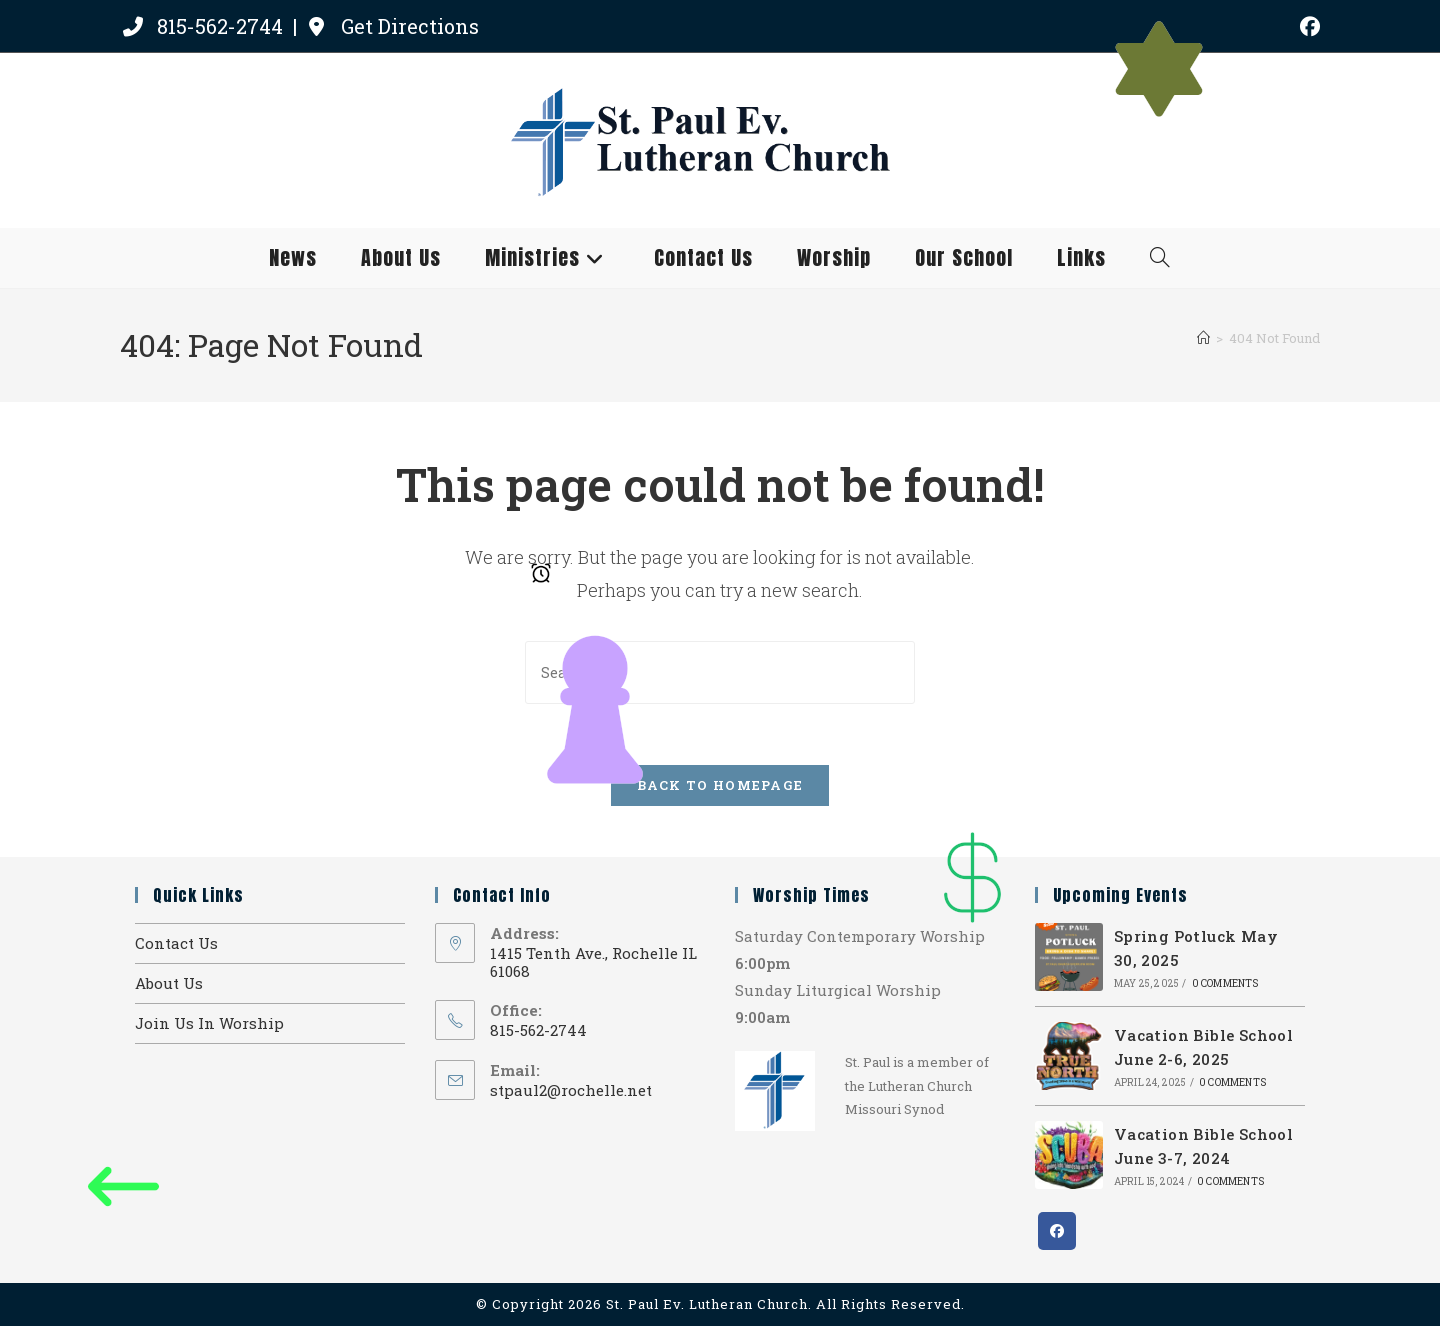 The width and height of the screenshot is (1440, 1326). What do you see at coordinates (541, 573) in the screenshot?
I see `set or manage alarms` at bounding box center [541, 573].